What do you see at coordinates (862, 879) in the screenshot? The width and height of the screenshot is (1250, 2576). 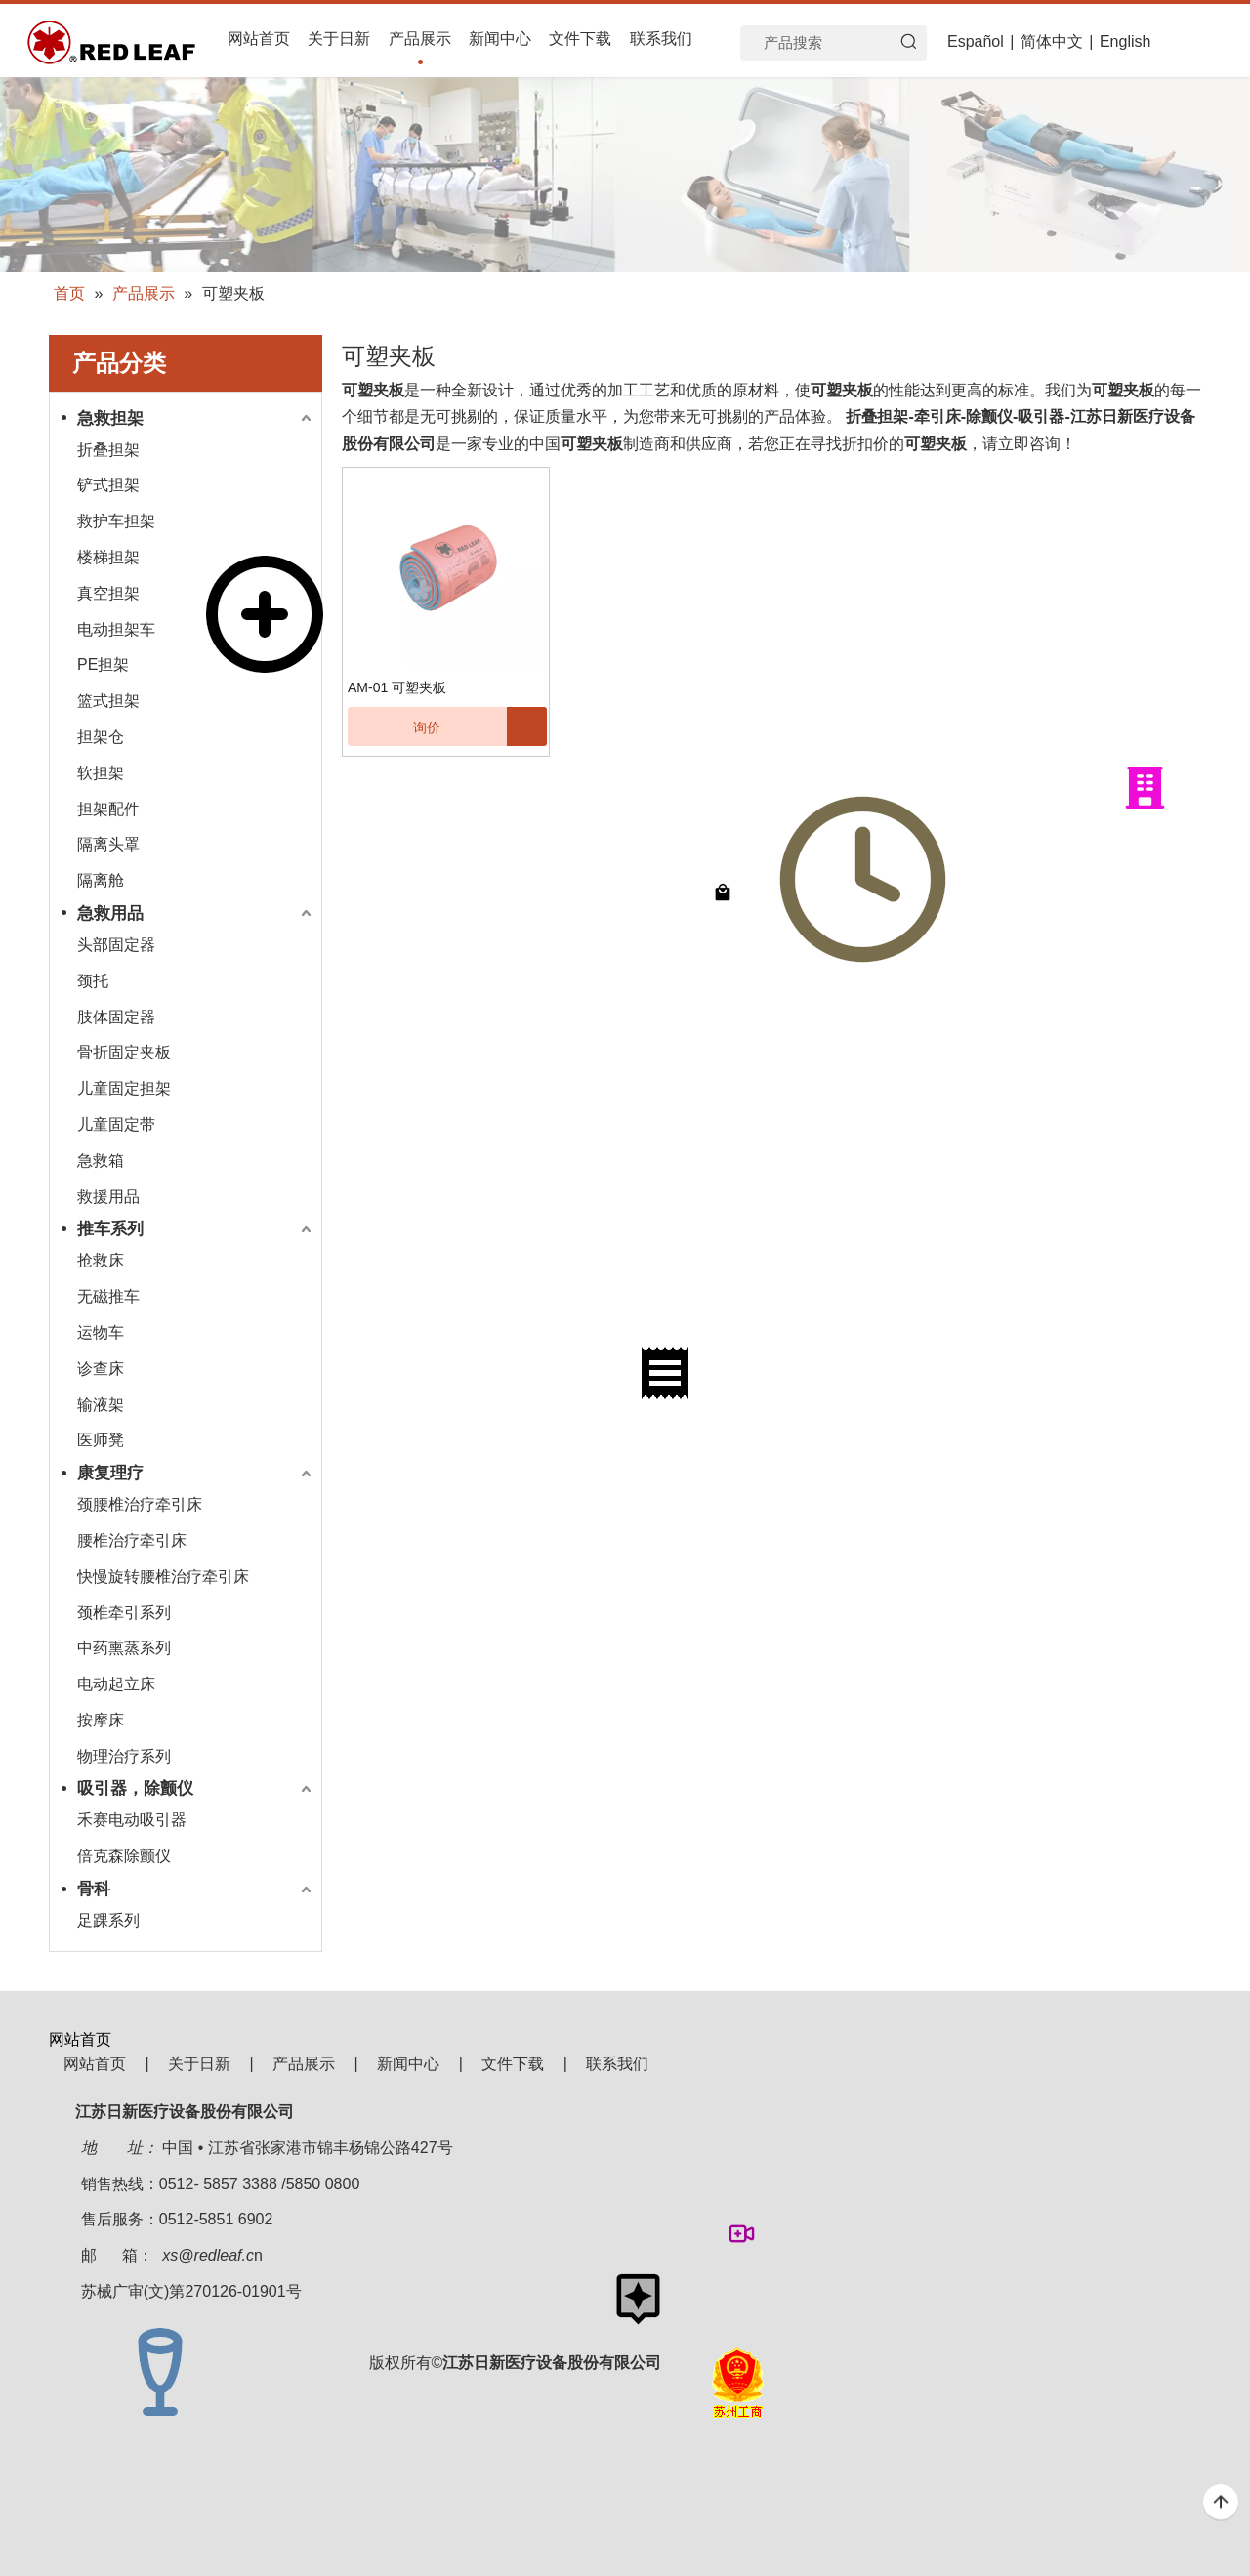 I see `view current time` at bounding box center [862, 879].